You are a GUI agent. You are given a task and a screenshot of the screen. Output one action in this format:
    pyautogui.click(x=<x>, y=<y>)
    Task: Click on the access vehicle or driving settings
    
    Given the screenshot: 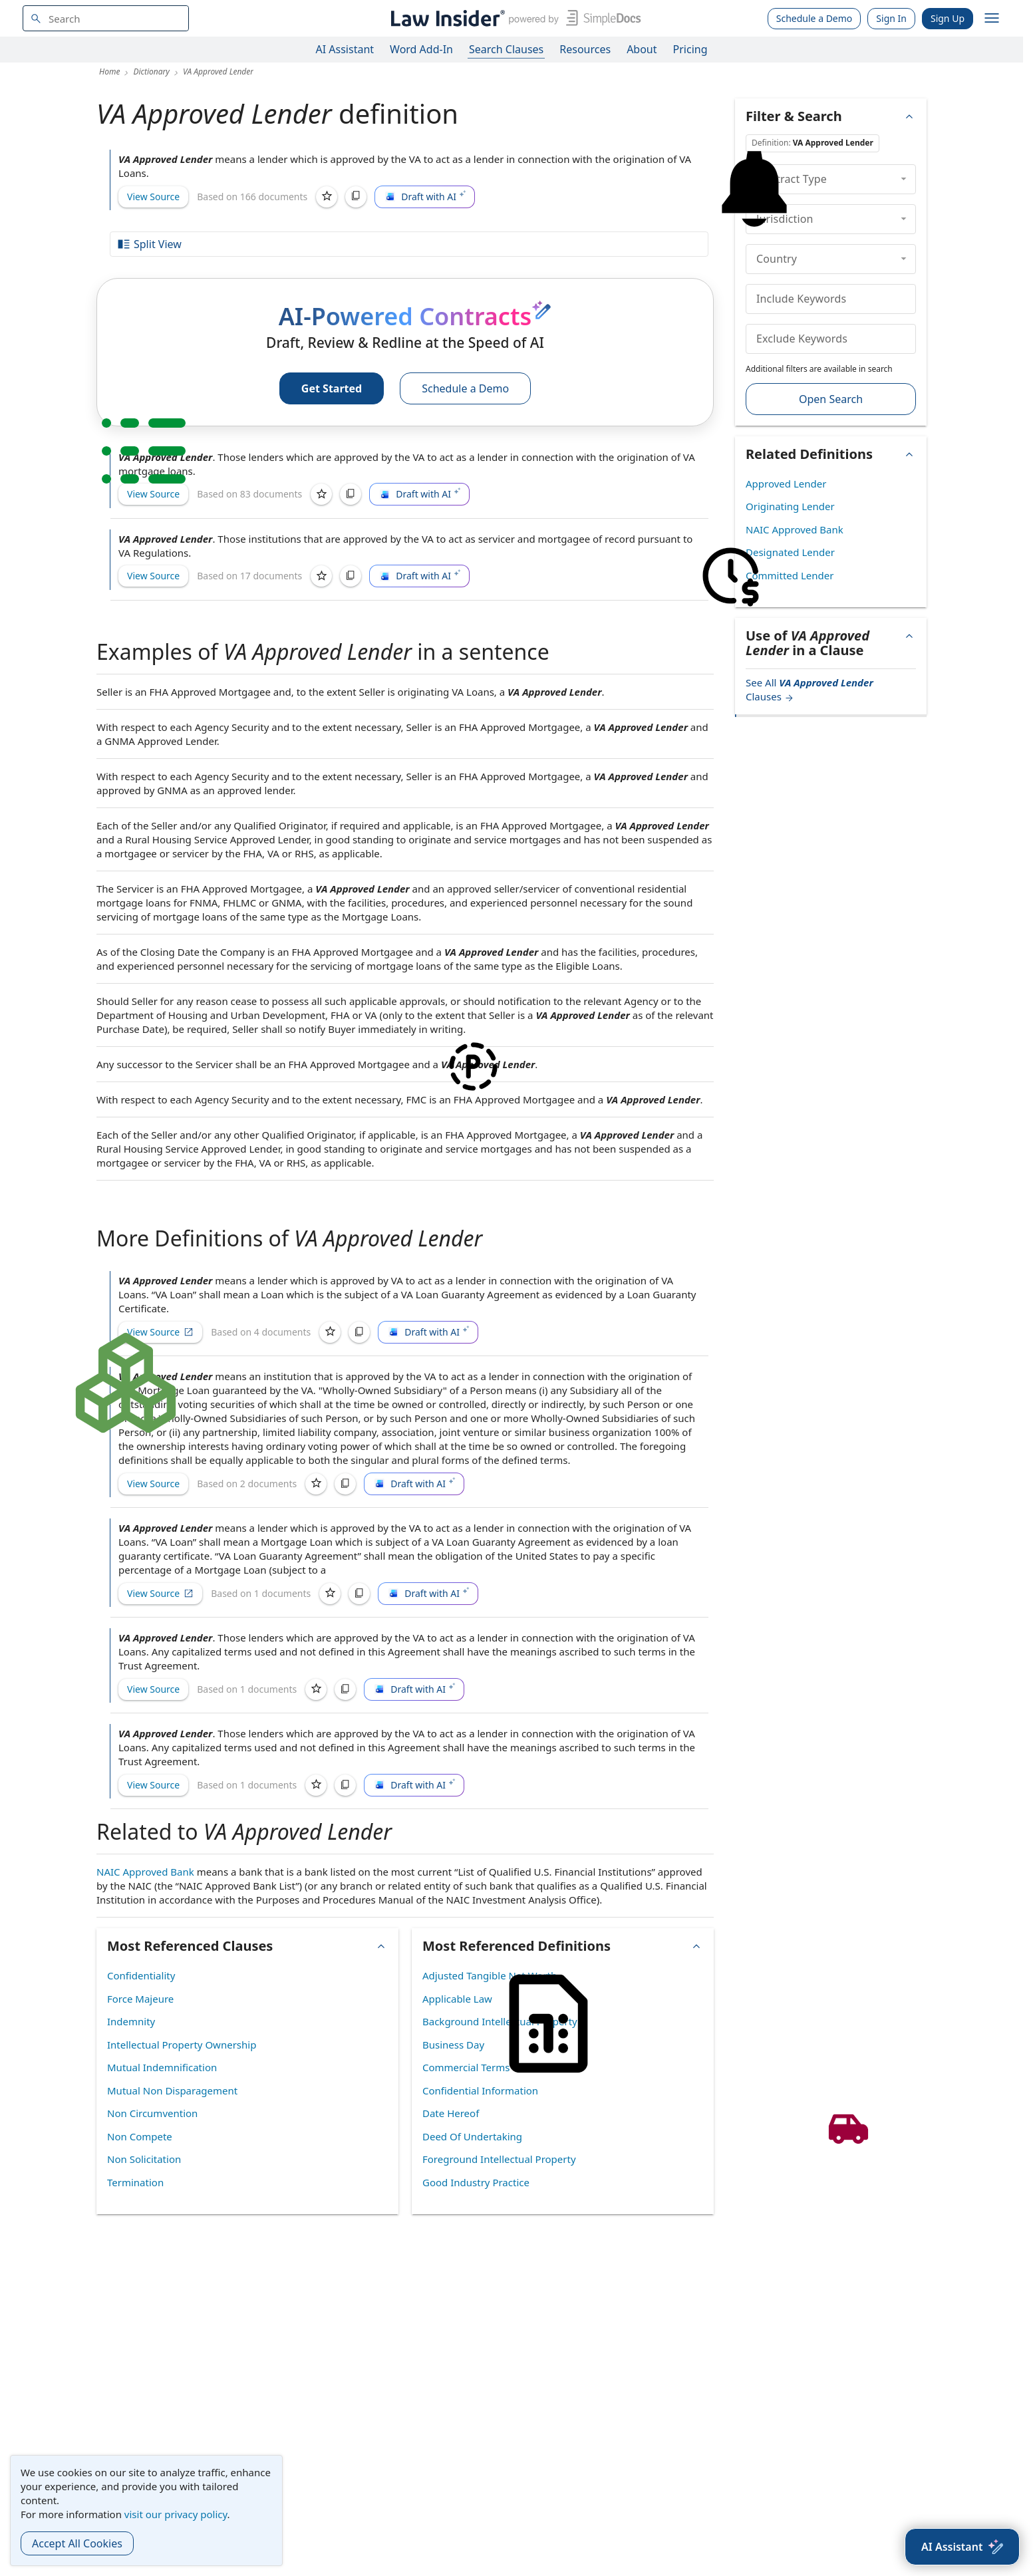 What is the action you would take?
    pyautogui.click(x=848, y=2128)
    